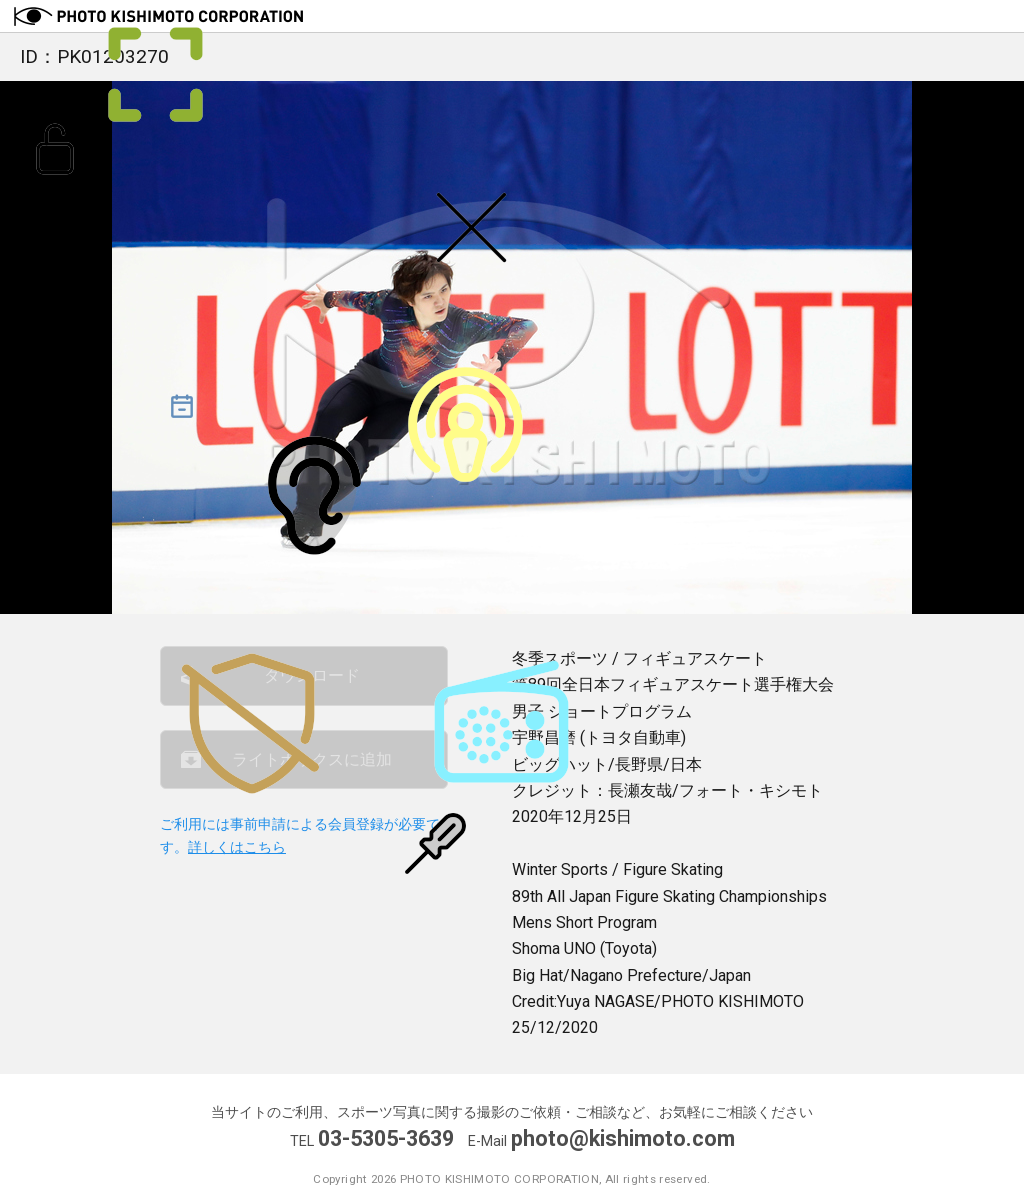 This screenshot has height=1192, width=1024. I want to click on access settings or configuration options, so click(435, 843).